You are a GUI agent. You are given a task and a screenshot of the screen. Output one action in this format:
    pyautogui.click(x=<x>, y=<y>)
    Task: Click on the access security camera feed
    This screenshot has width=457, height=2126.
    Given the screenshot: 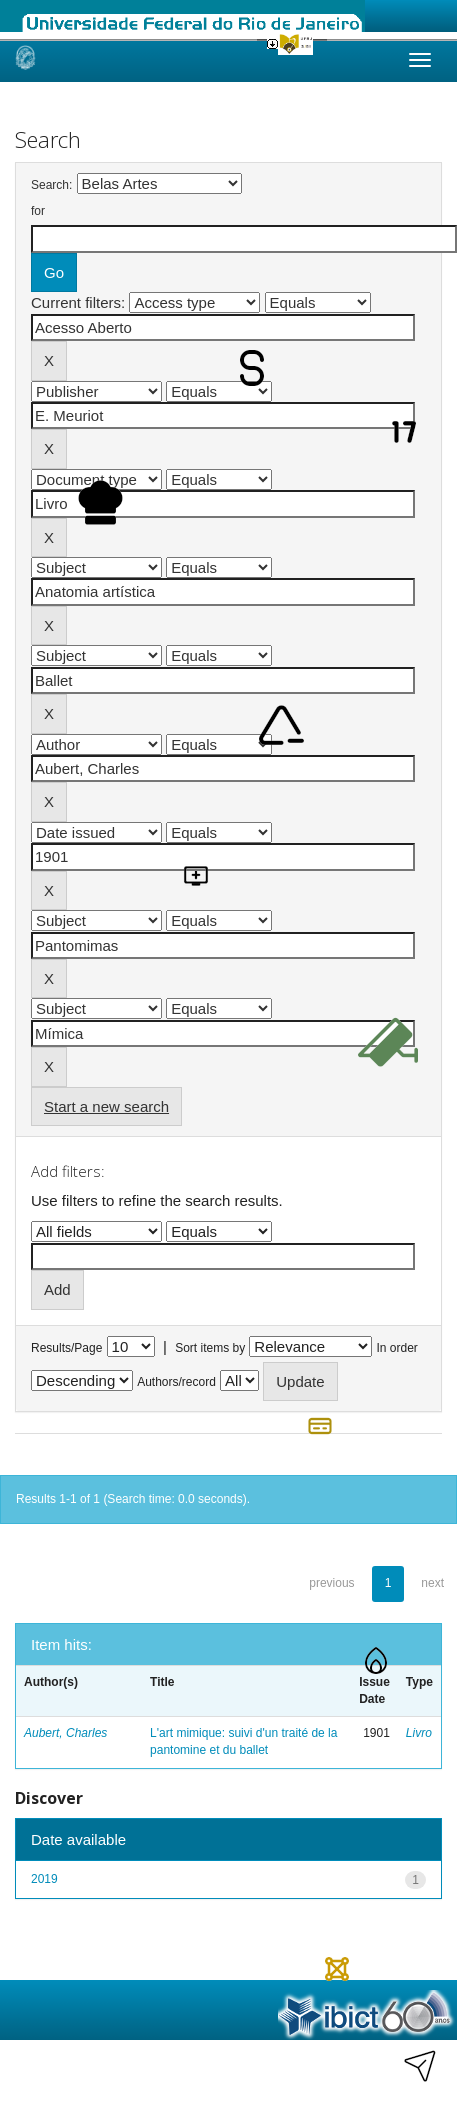 What is the action you would take?
    pyautogui.click(x=388, y=1046)
    